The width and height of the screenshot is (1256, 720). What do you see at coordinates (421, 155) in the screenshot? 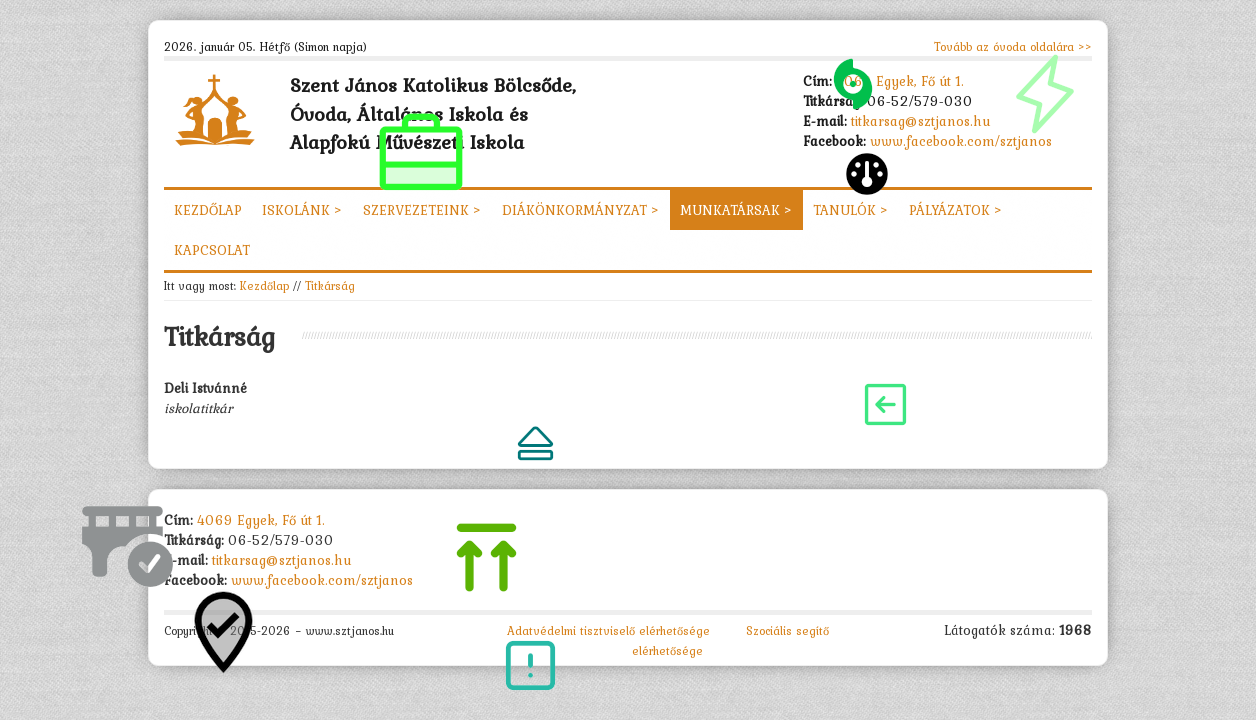
I see `access travel or trip planning features` at bounding box center [421, 155].